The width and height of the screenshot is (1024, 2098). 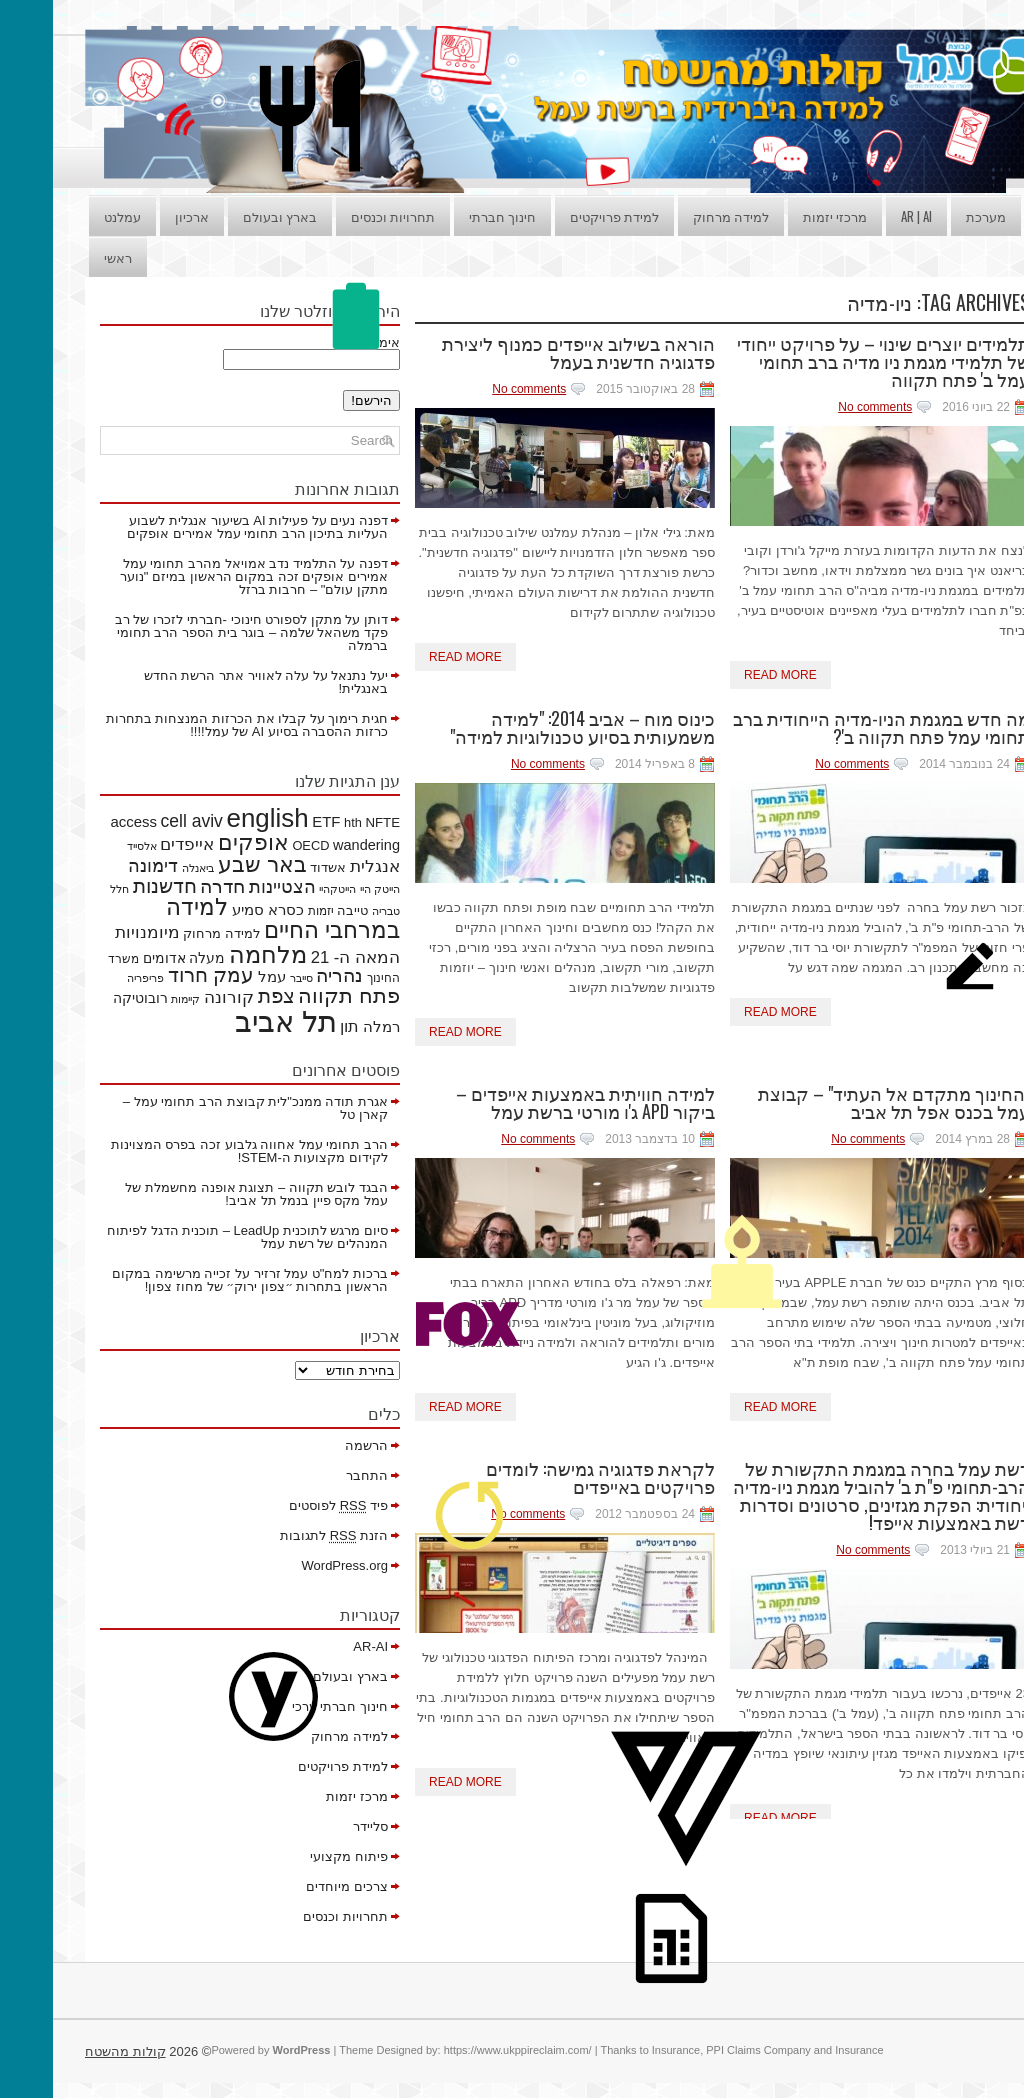 What do you see at coordinates (468, 1324) in the screenshot?
I see `fox broadcasting company logo` at bounding box center [468, 1324].